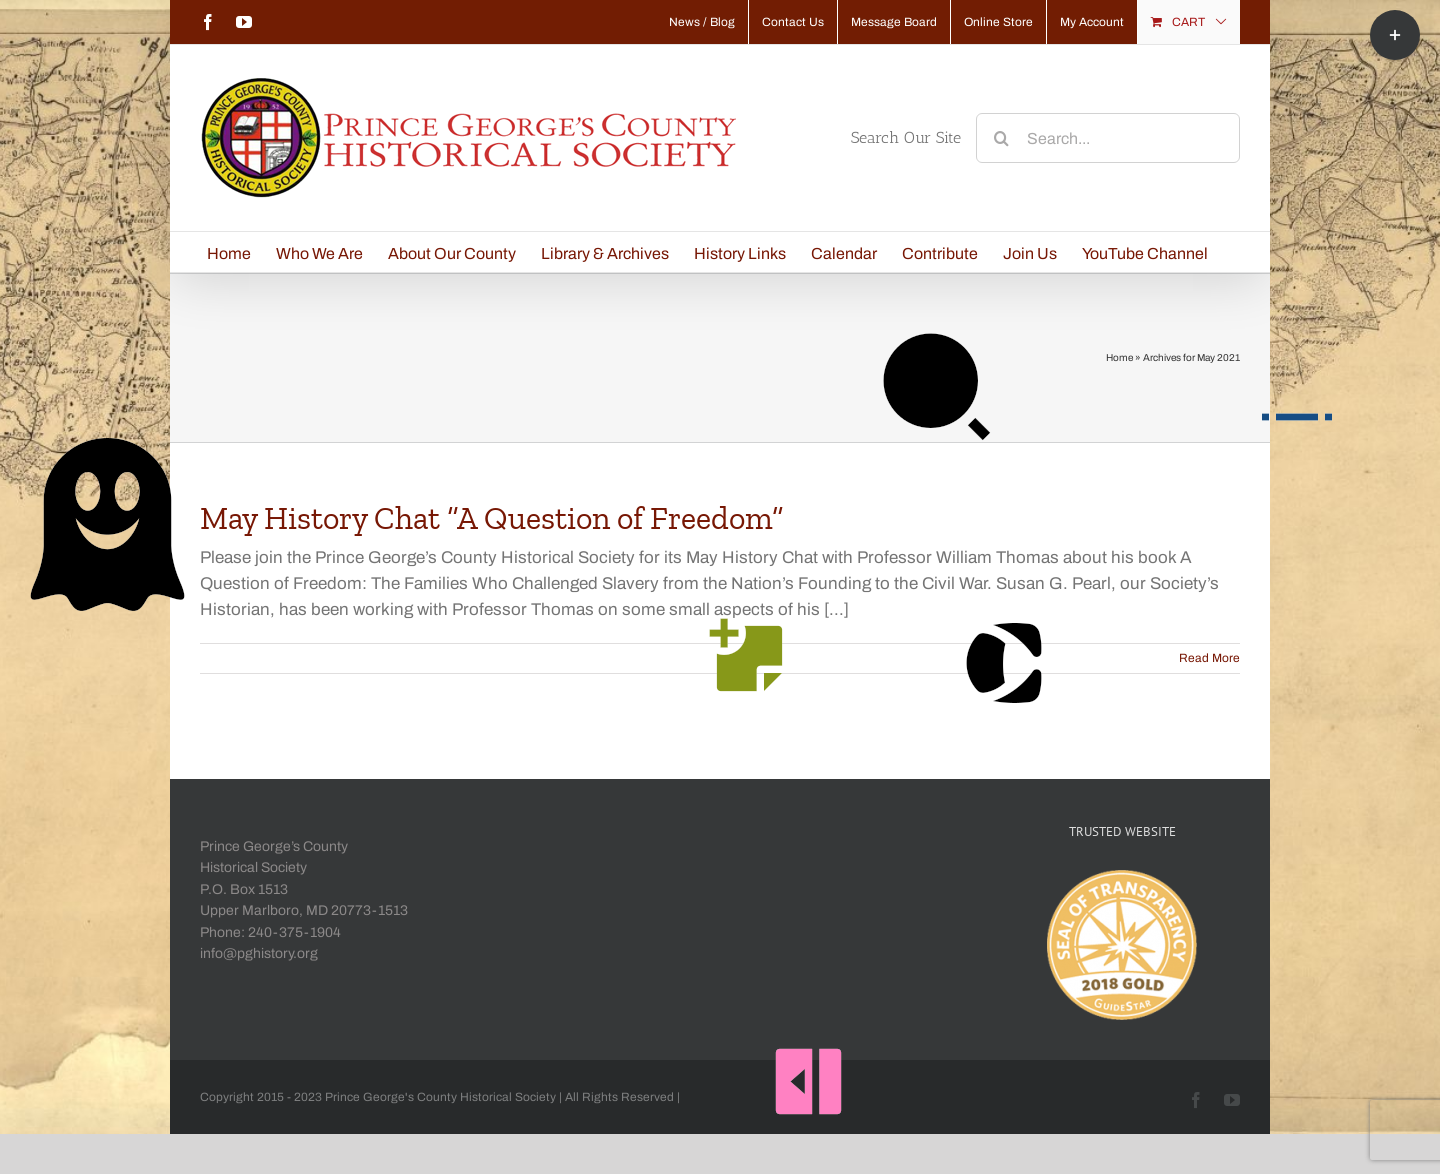  What do you see at coordinates (1004, 663) in the screenshot?
I see `conekta payment platform logo` at bounding box center [1004, 663].